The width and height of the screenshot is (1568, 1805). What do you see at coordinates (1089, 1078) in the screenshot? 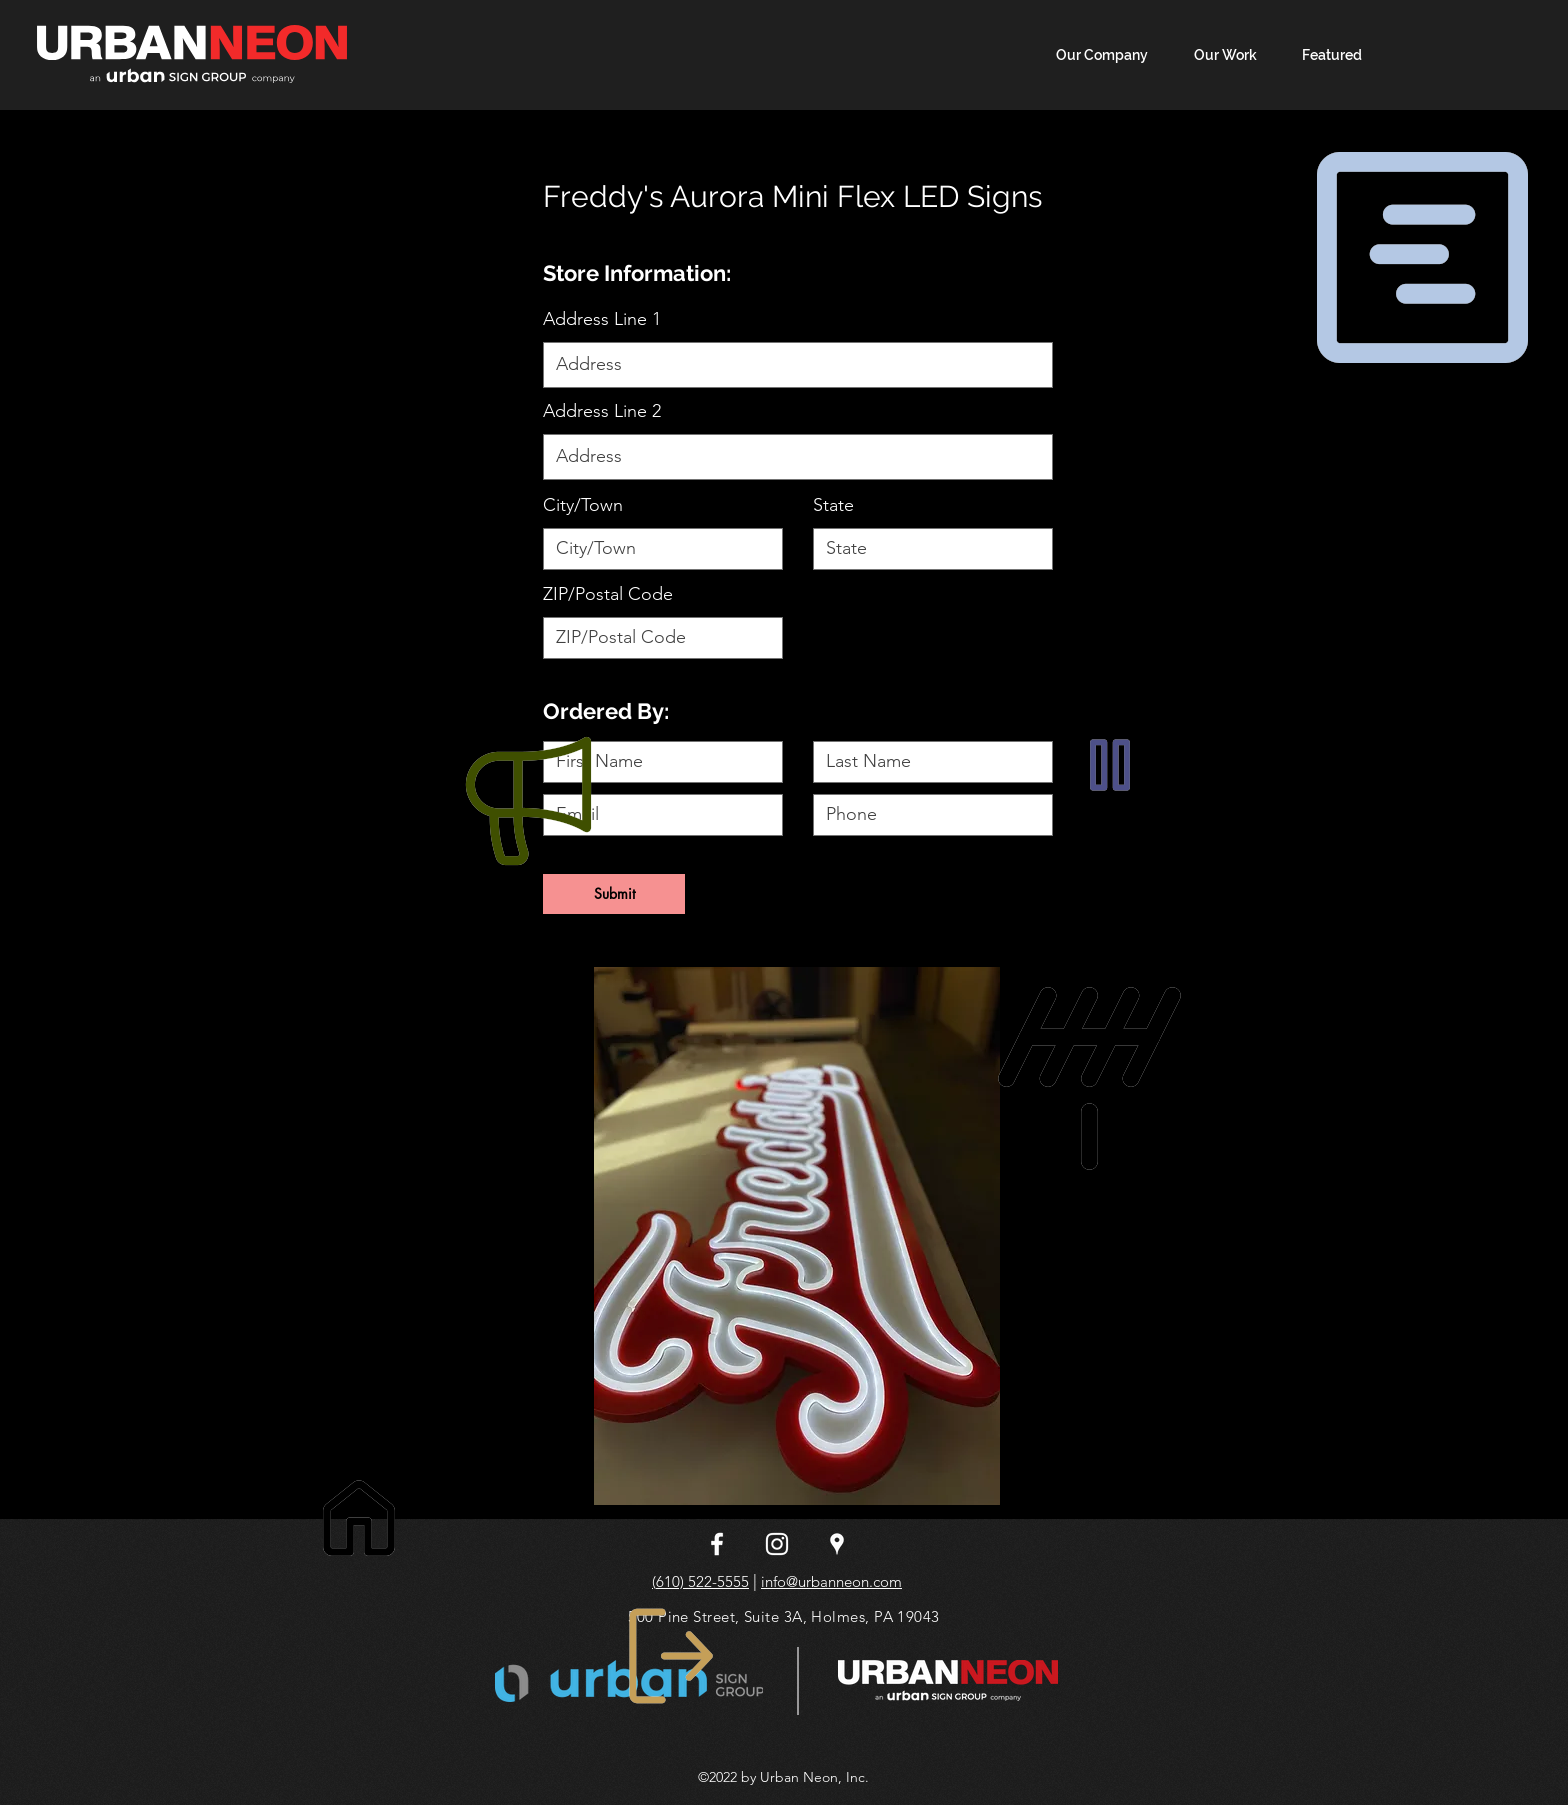
I see `indicates wireless signal or broadcast status` at bounding box center [1089, 1078].